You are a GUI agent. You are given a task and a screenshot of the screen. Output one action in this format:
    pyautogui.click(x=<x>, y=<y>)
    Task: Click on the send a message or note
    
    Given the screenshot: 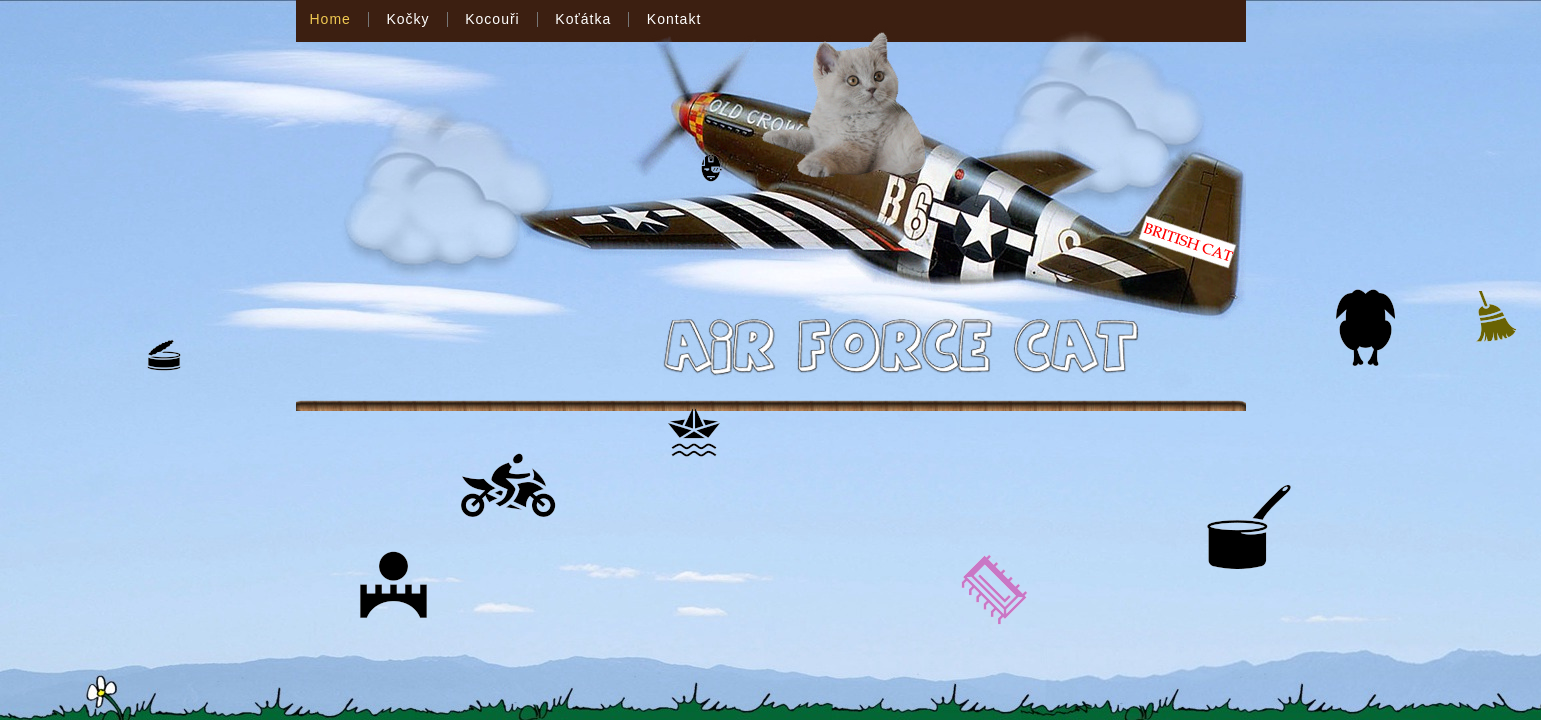 What is the action you would take?
    pyautogui.click(x=694, y=432)
    